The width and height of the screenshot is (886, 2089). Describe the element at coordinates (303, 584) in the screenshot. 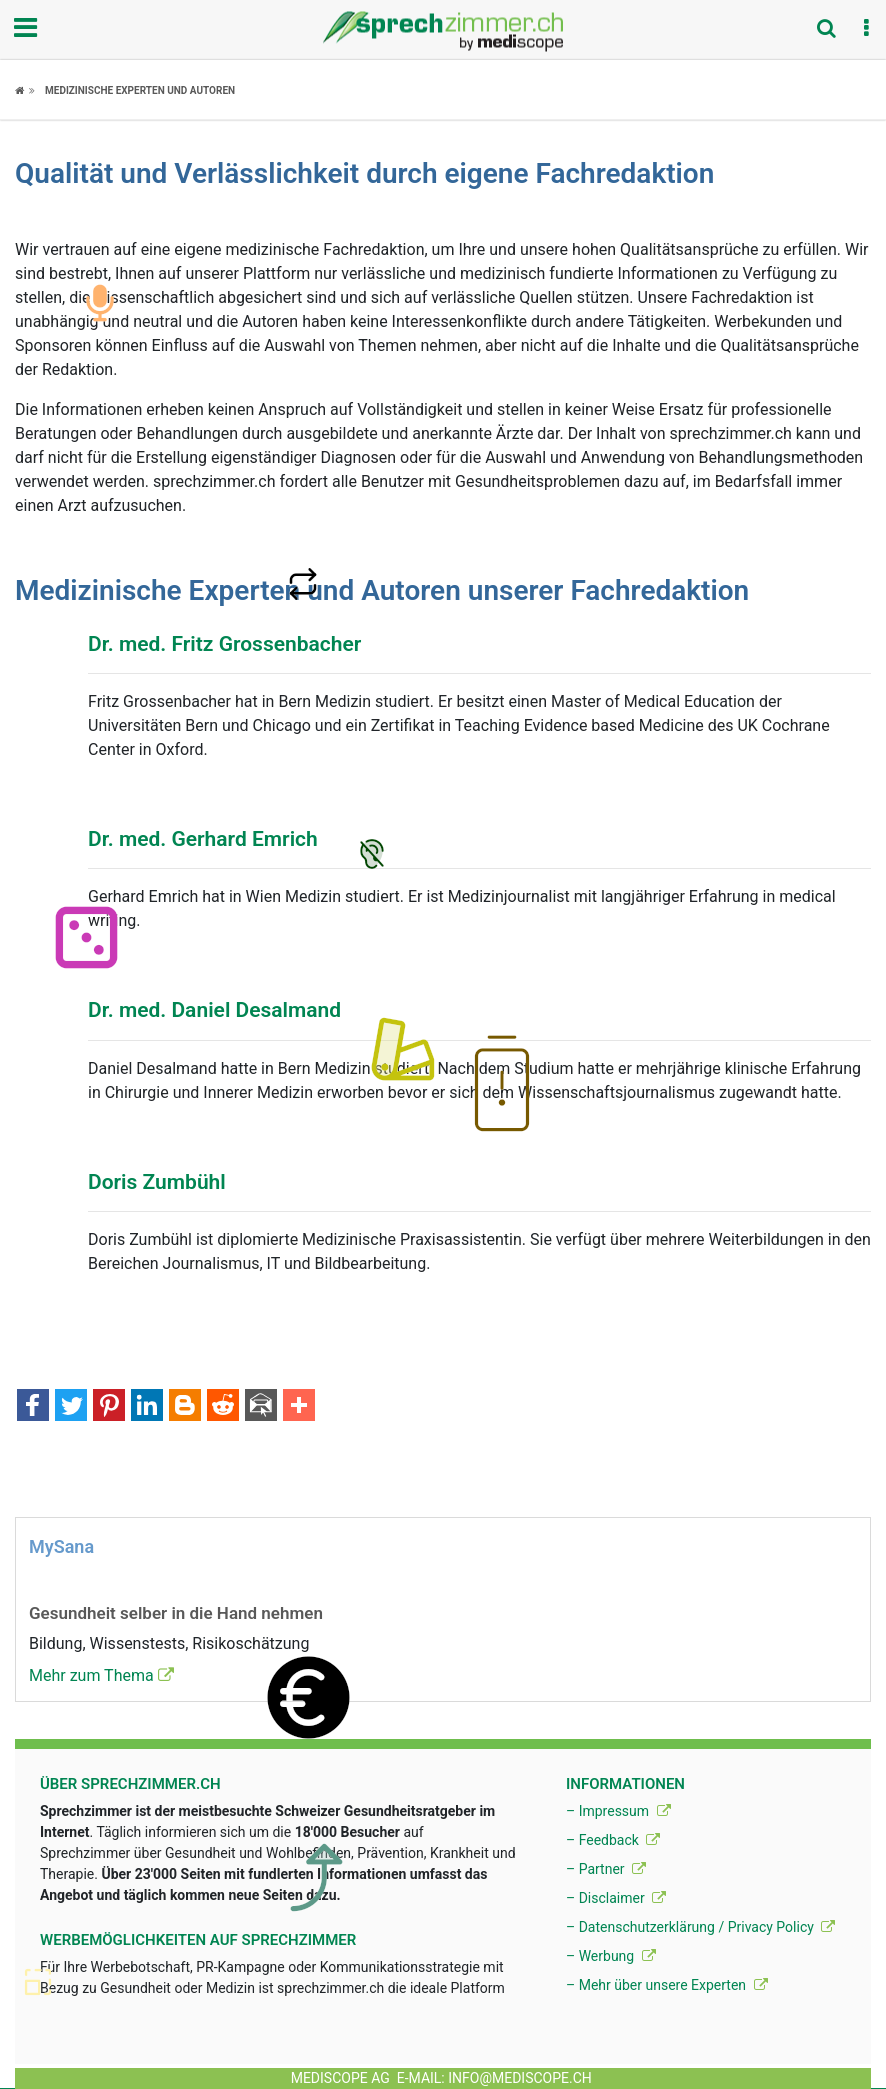

I see `enable repeat or loop mode` at that location.